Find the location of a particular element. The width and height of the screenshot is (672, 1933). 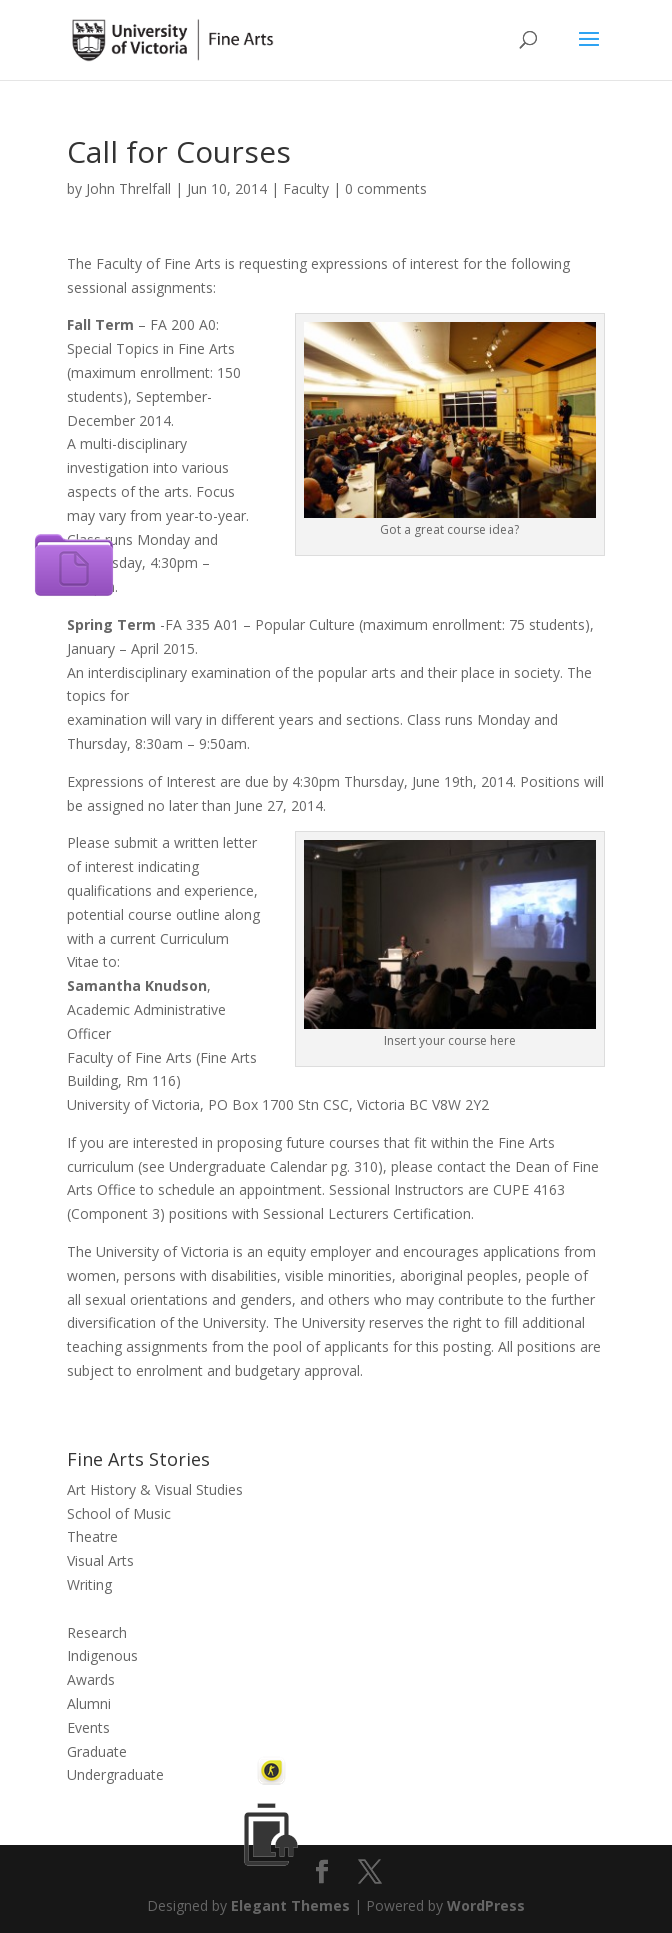

open your documents folder is located at coordinates (74, 565).